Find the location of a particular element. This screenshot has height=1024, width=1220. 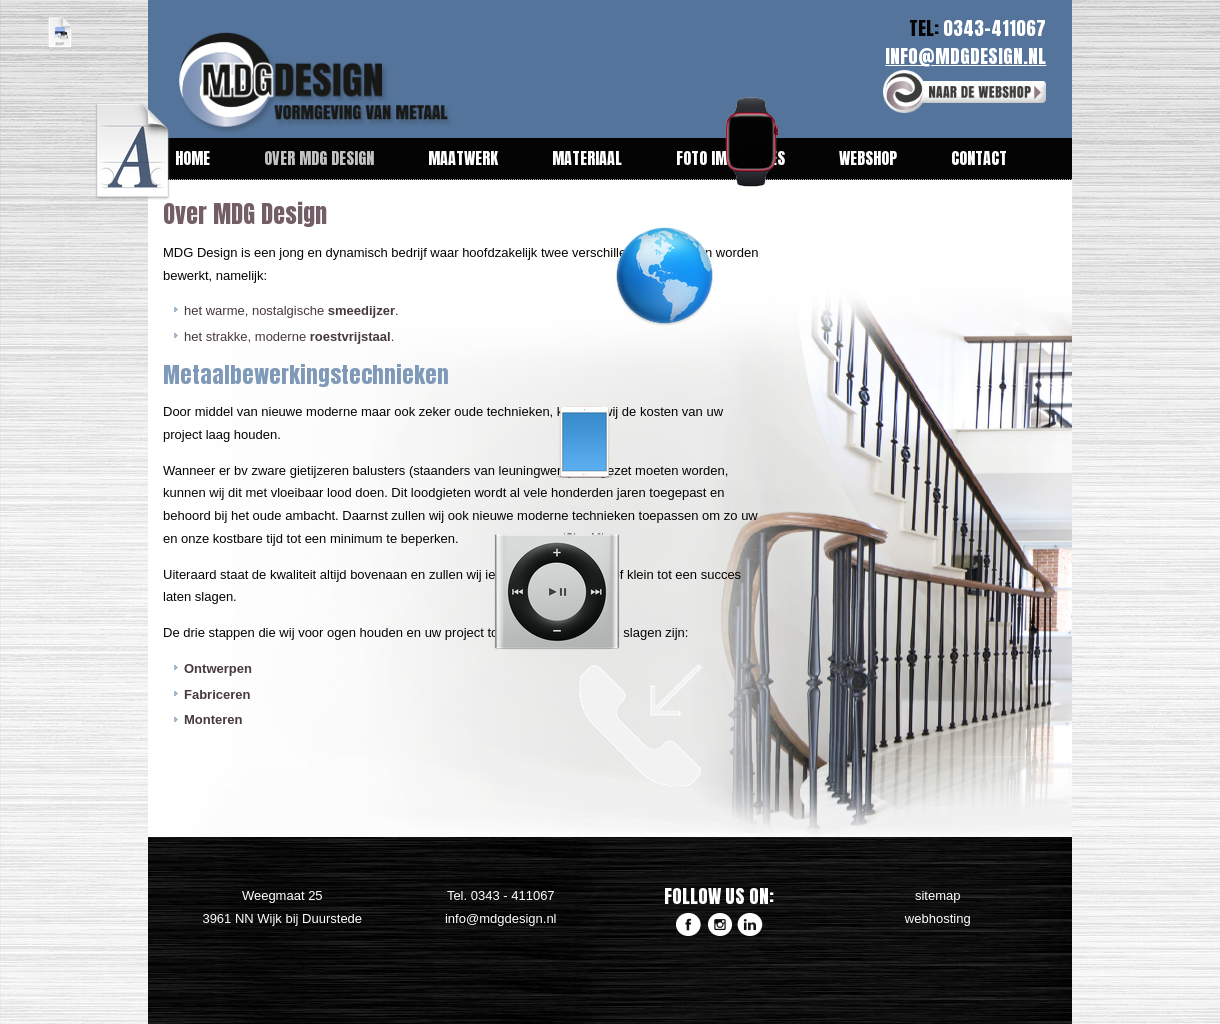

apple watch series 8 device icon is located at coordinates (751, 142).